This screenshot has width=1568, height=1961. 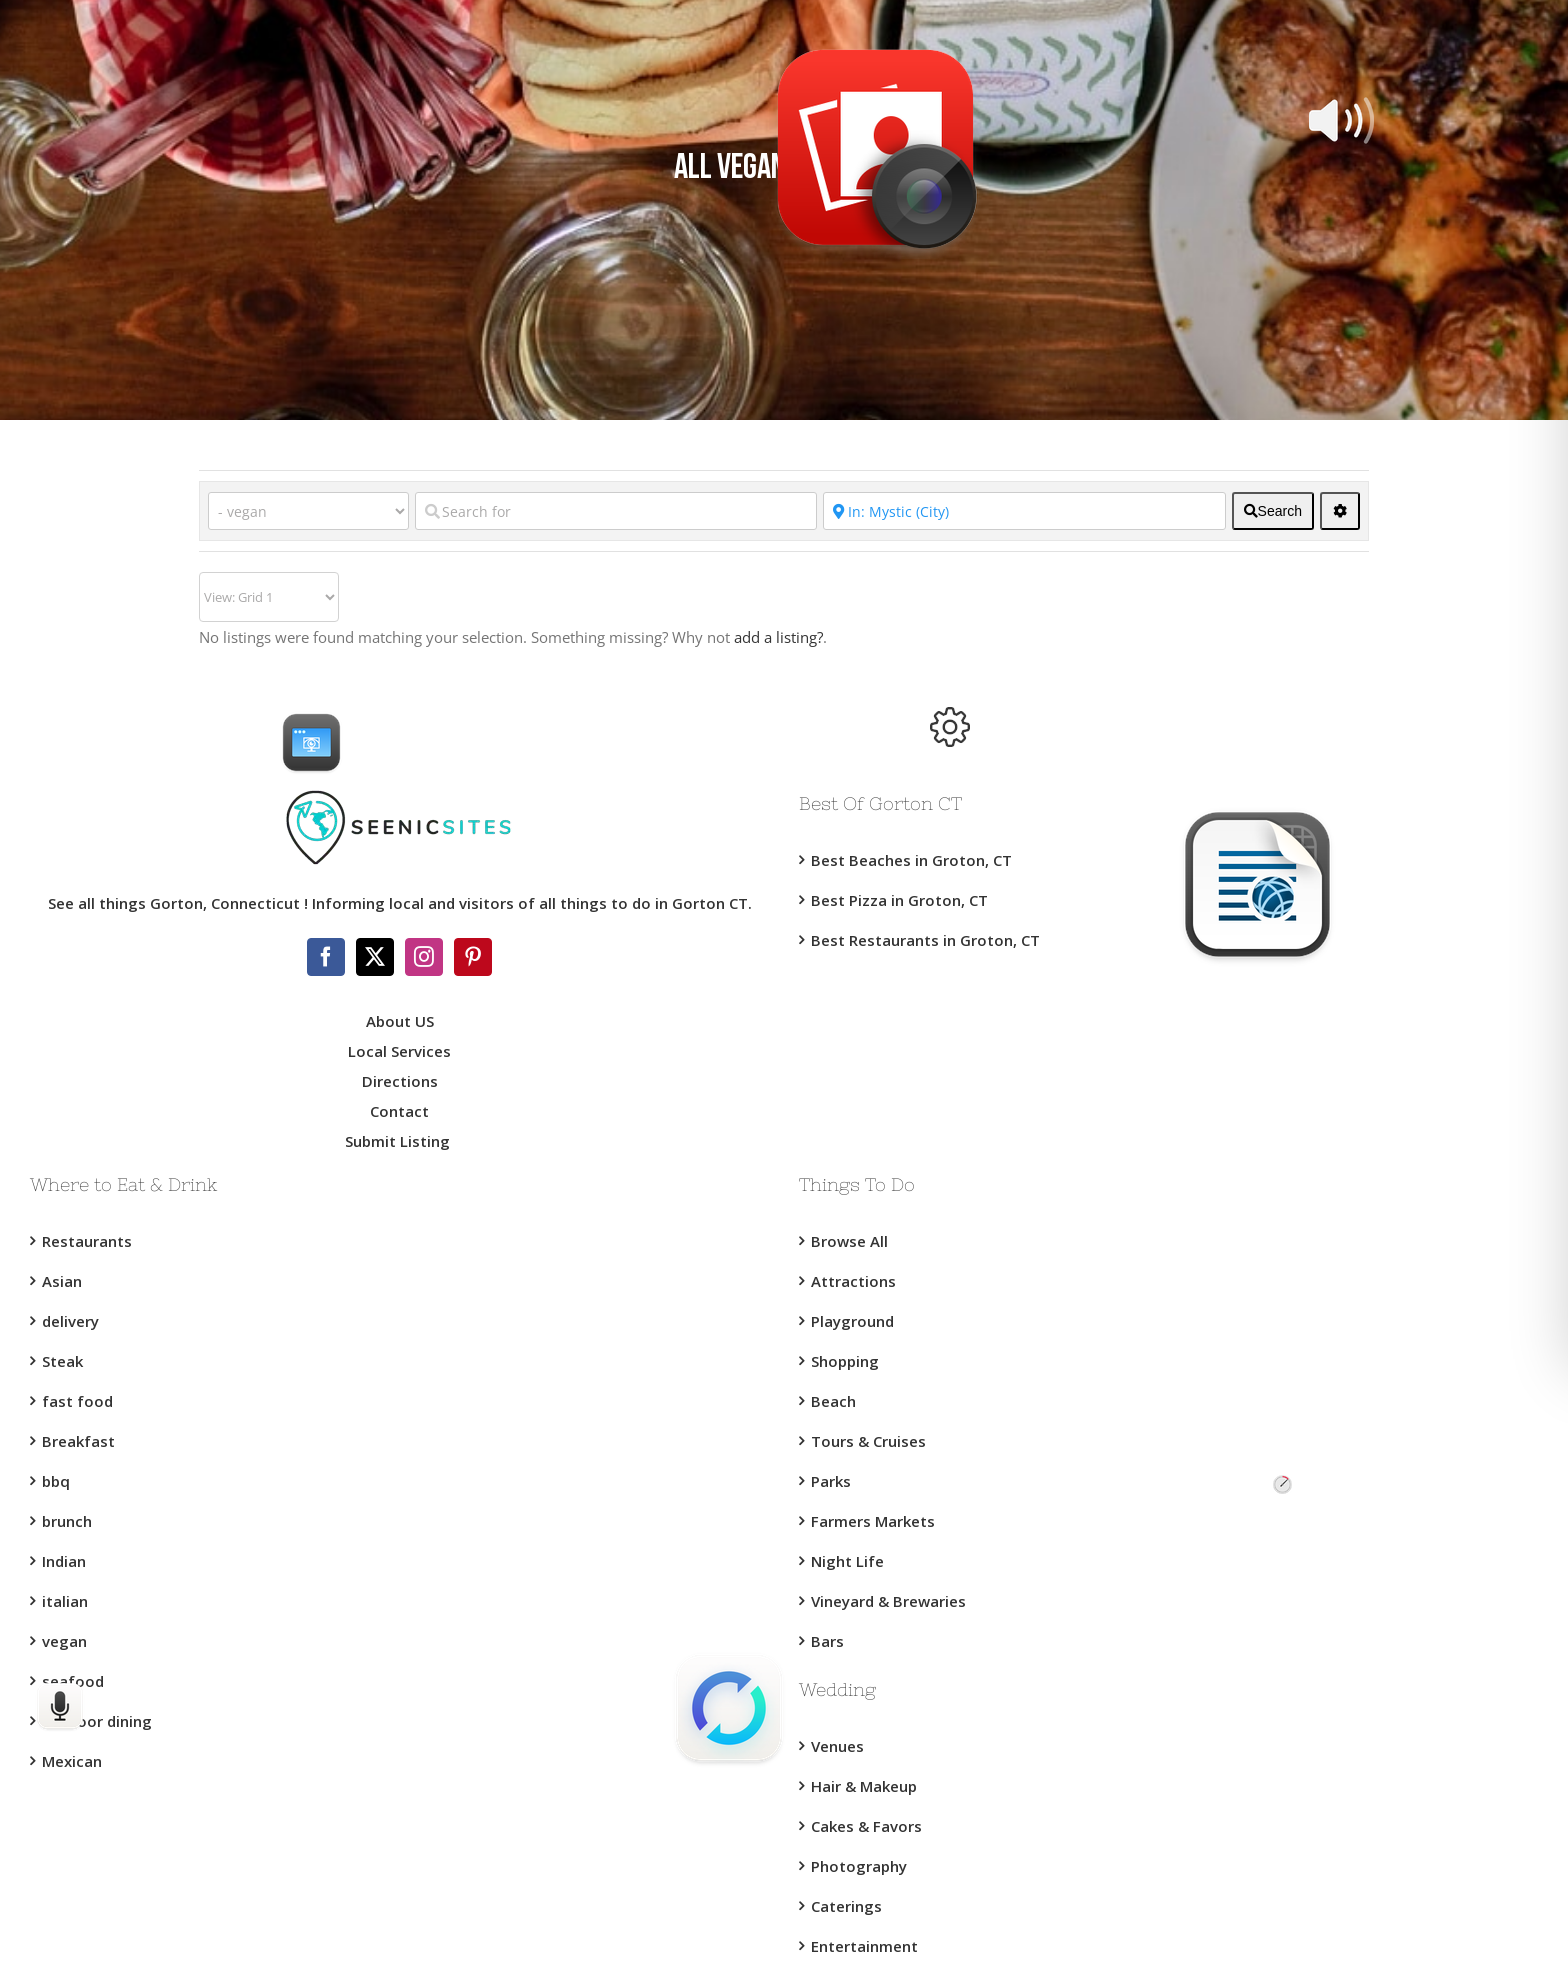 I want to click on open sysprof system profiler application, so click(x=1282, y=1484).